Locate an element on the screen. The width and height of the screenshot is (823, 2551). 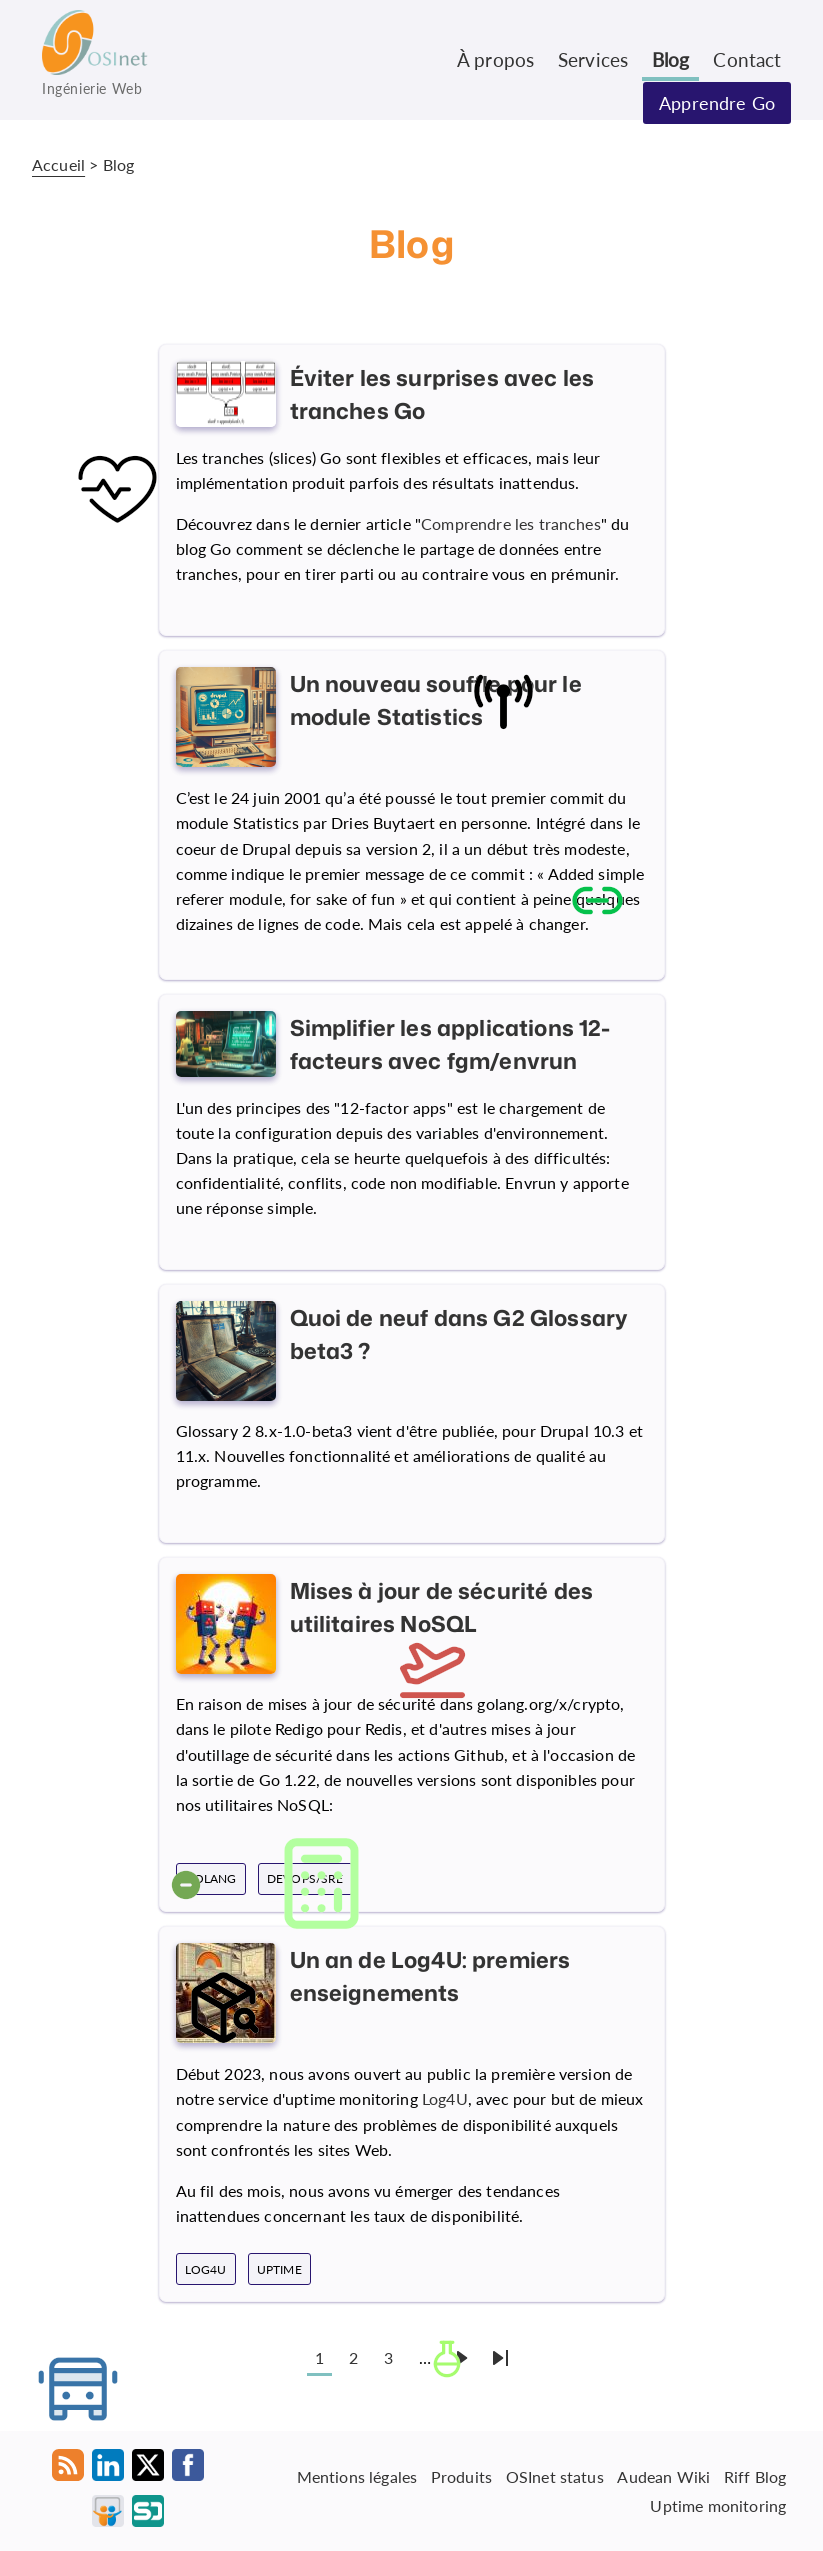
view health or fitness tracking data is located at coordinates (117, 486).